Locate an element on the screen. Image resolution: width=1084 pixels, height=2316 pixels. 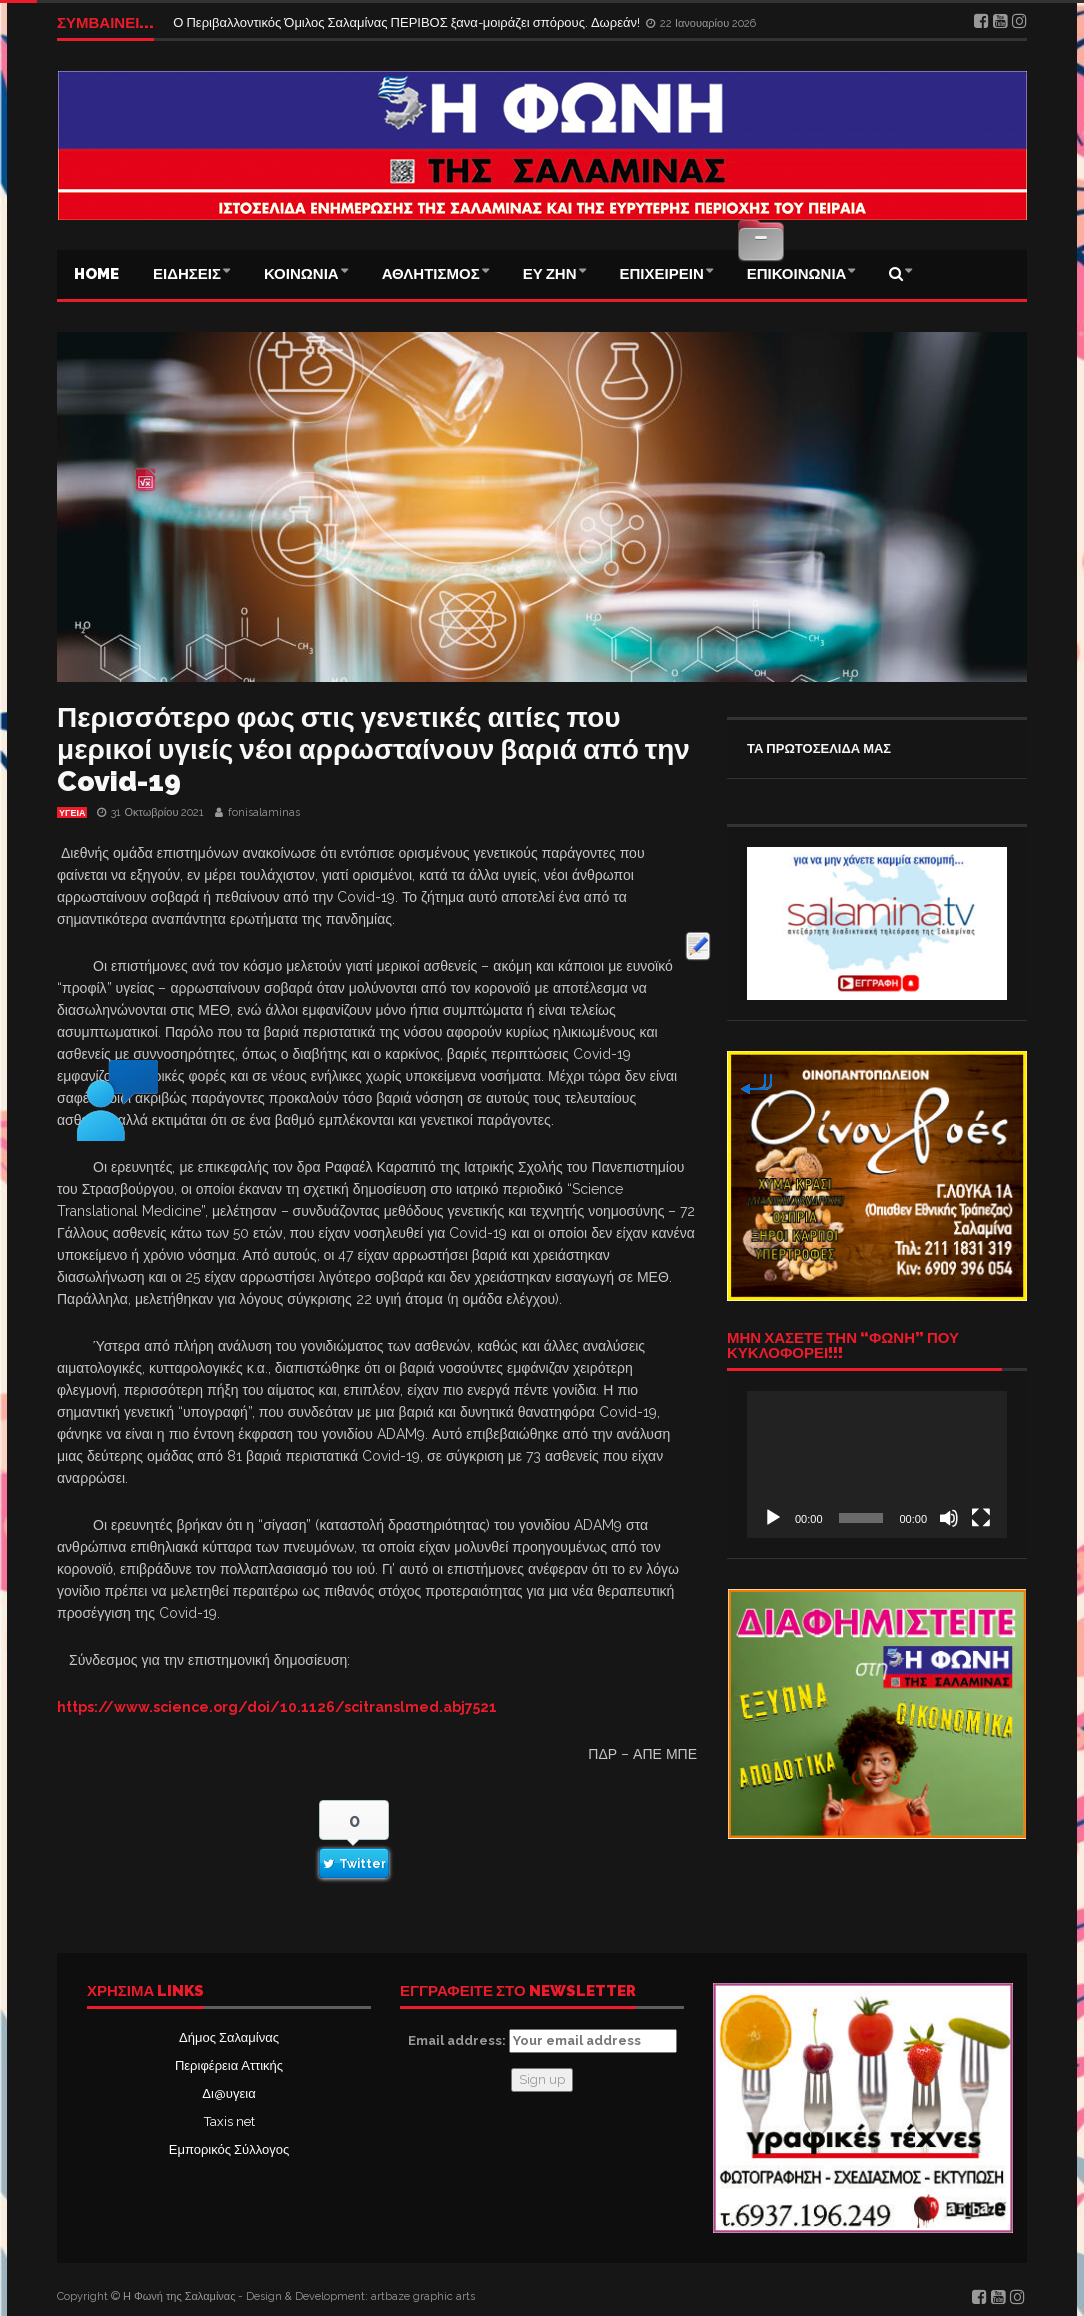
open libreoffice math equation editor is located at coordinates (145, 479).